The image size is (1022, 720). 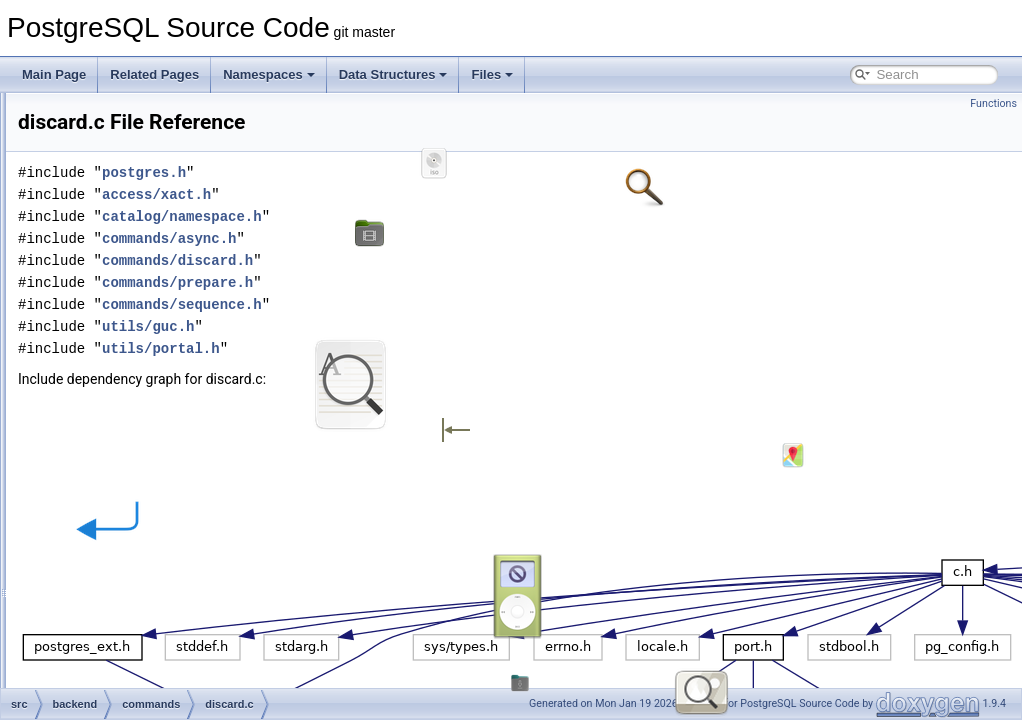 I want to click on open eye of mate image viewer application, so click(x=701, y=692).